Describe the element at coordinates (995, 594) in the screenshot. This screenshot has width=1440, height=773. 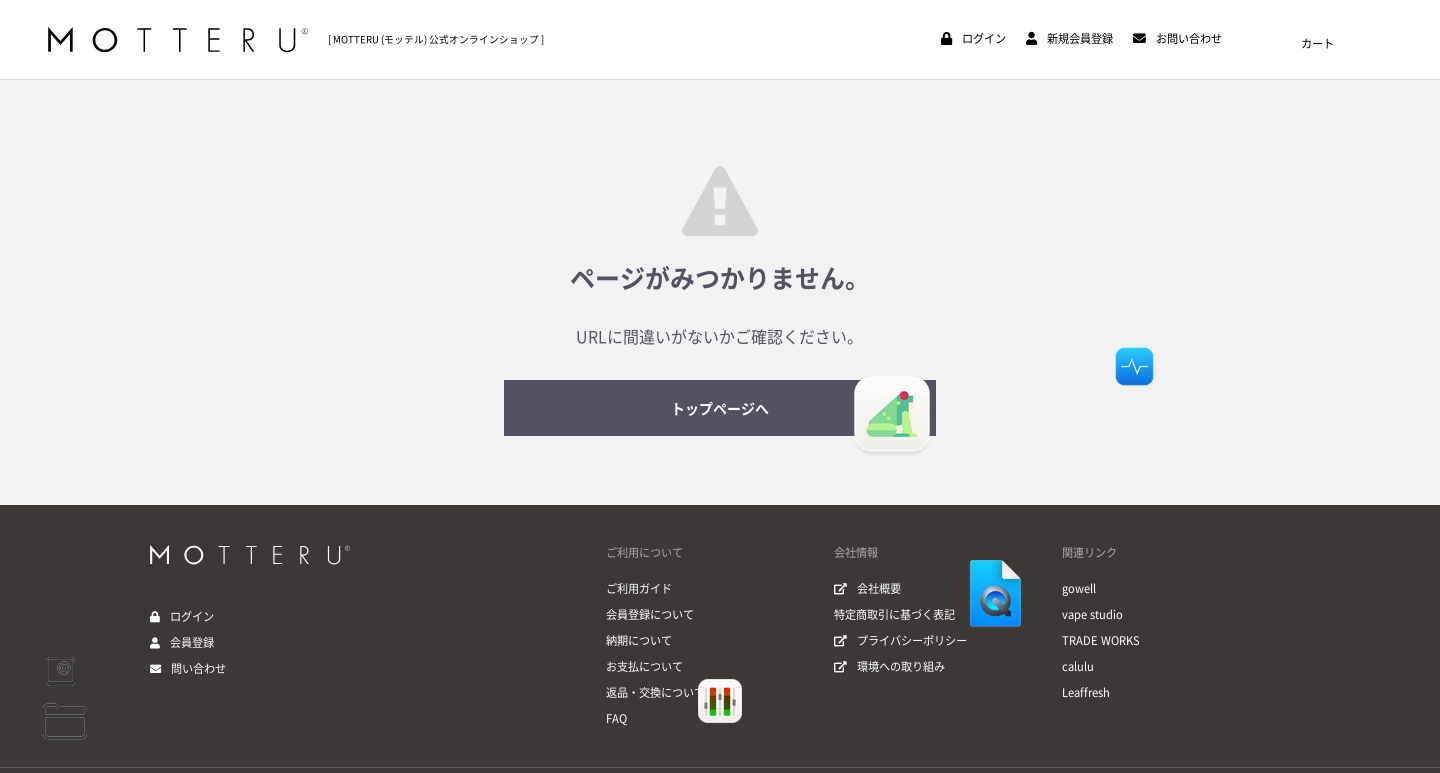
I see `a generic video file` at that location.